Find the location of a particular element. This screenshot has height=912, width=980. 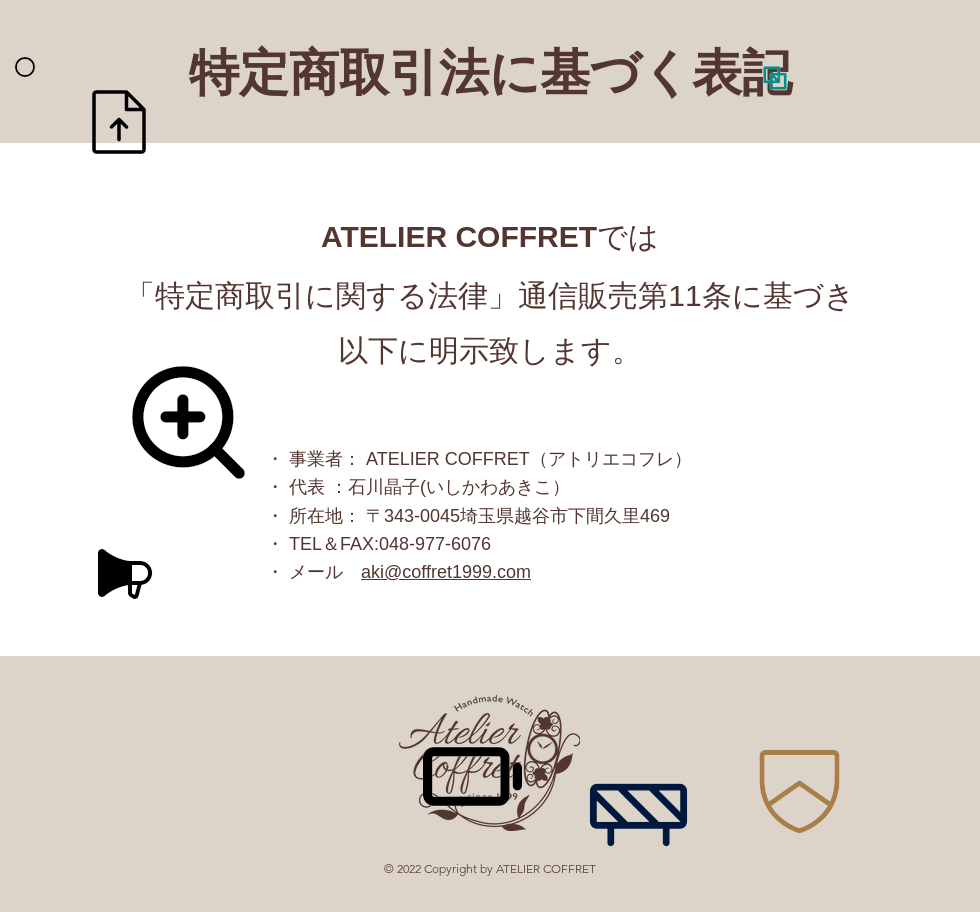

security or protection status indicator is located at coordinates (799, 786).